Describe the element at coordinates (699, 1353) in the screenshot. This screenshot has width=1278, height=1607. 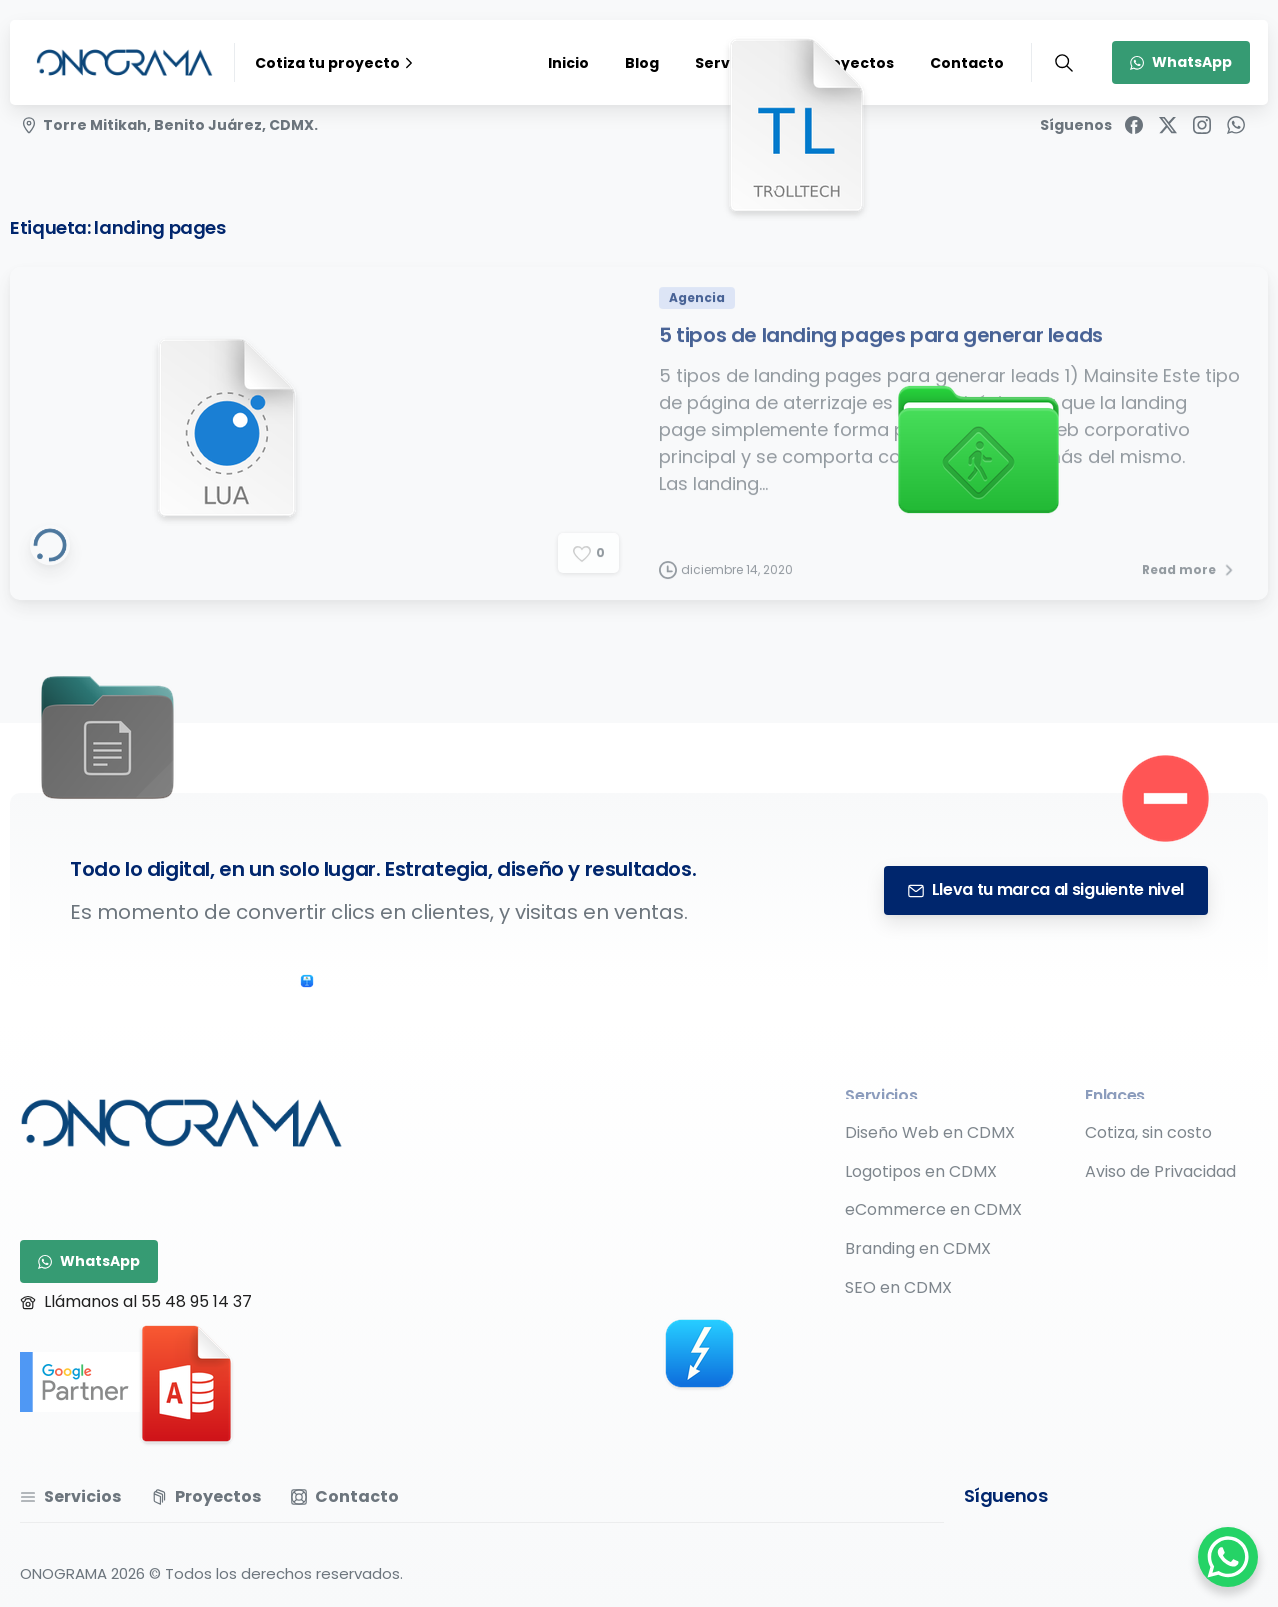
I see `open thunderbolt device preferences` at that location.